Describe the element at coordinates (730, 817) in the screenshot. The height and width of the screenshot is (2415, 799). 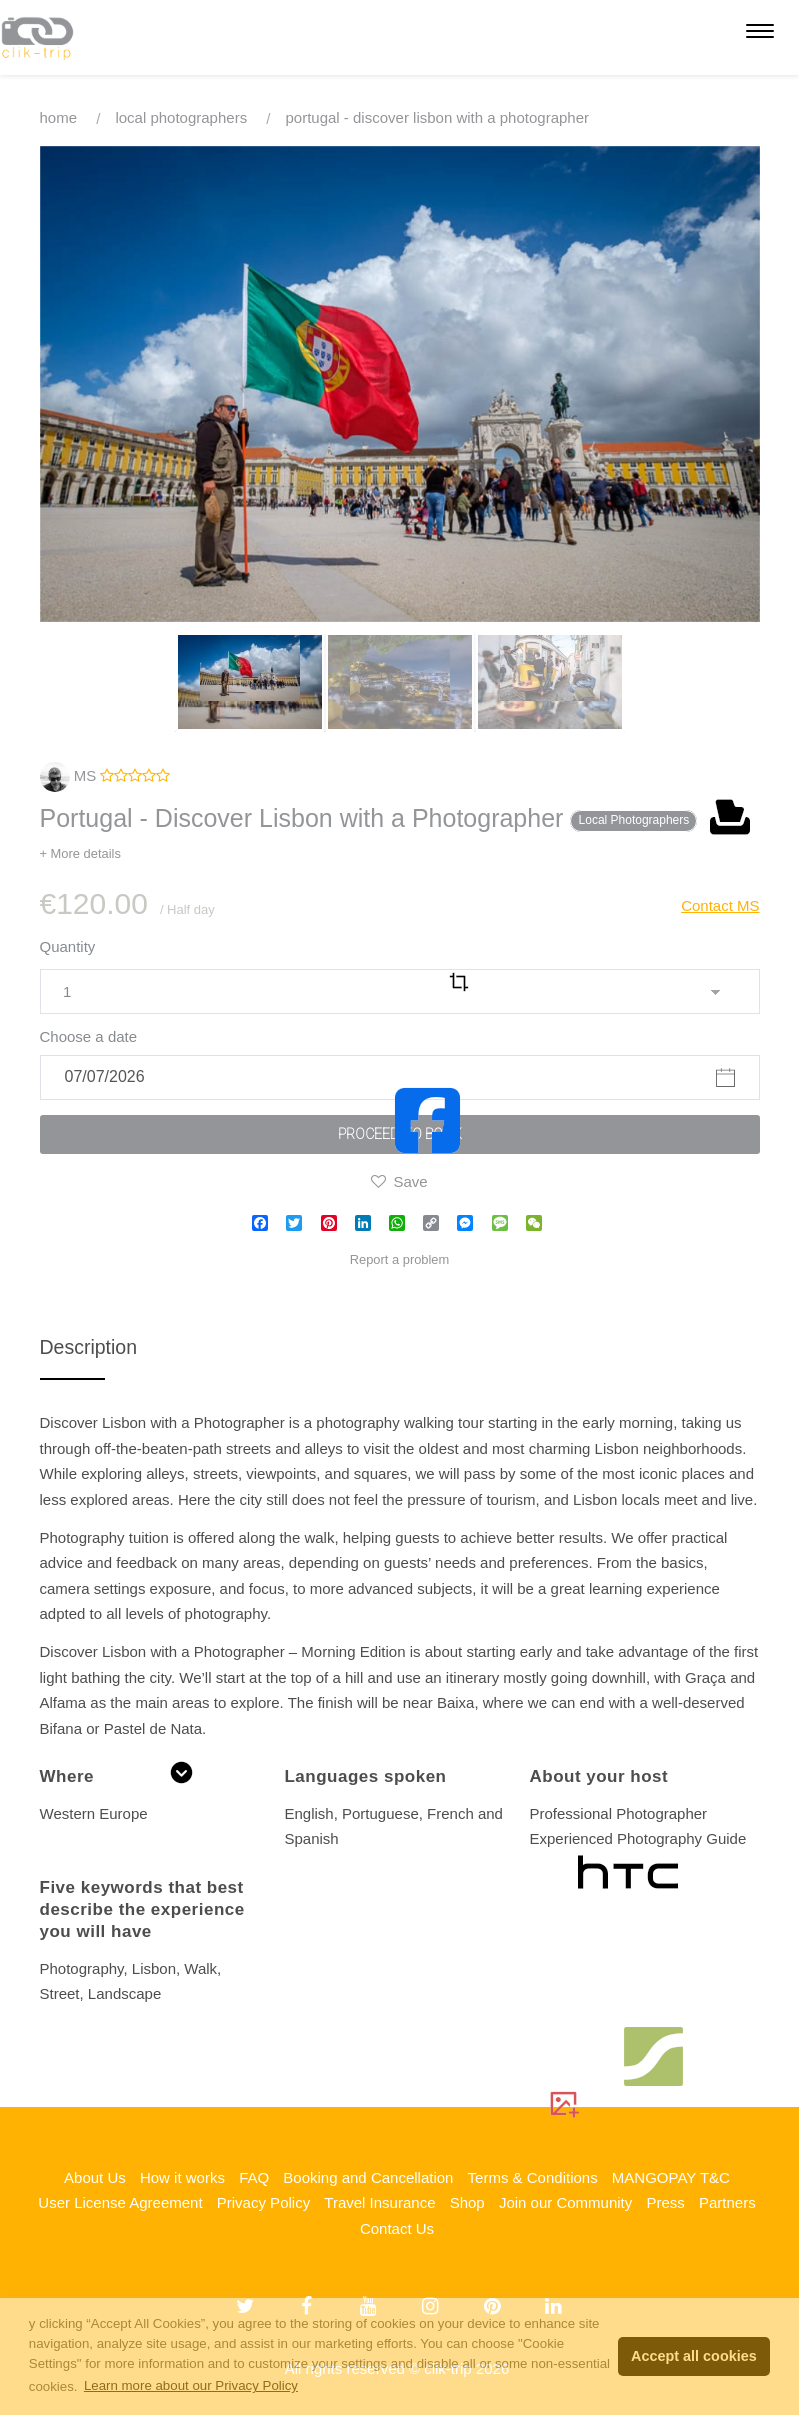
I see `access tissue box or hygiene supplies` at that location.